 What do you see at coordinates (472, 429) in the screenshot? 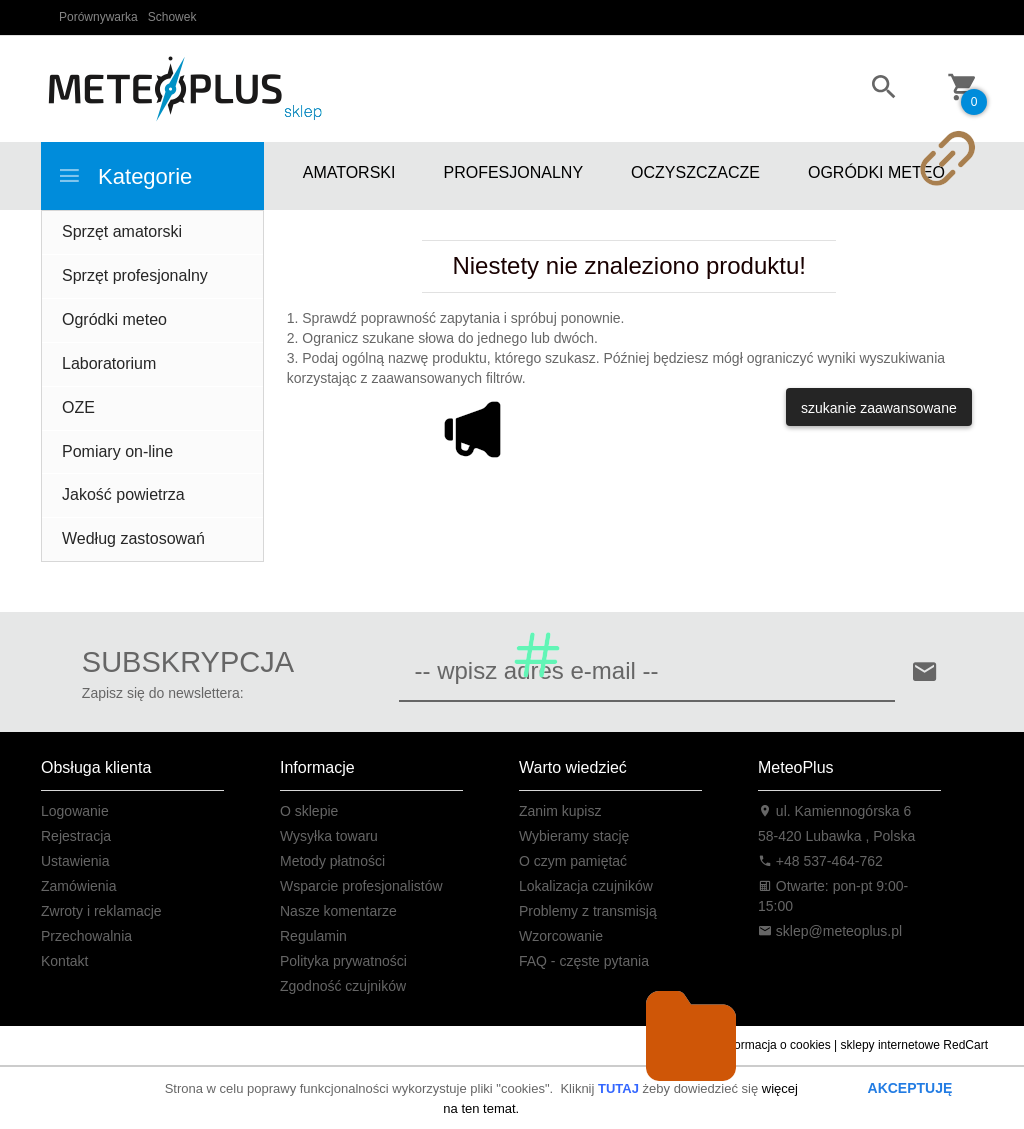
I see `view or access an announcement channel` at bounding box center [472, 429].